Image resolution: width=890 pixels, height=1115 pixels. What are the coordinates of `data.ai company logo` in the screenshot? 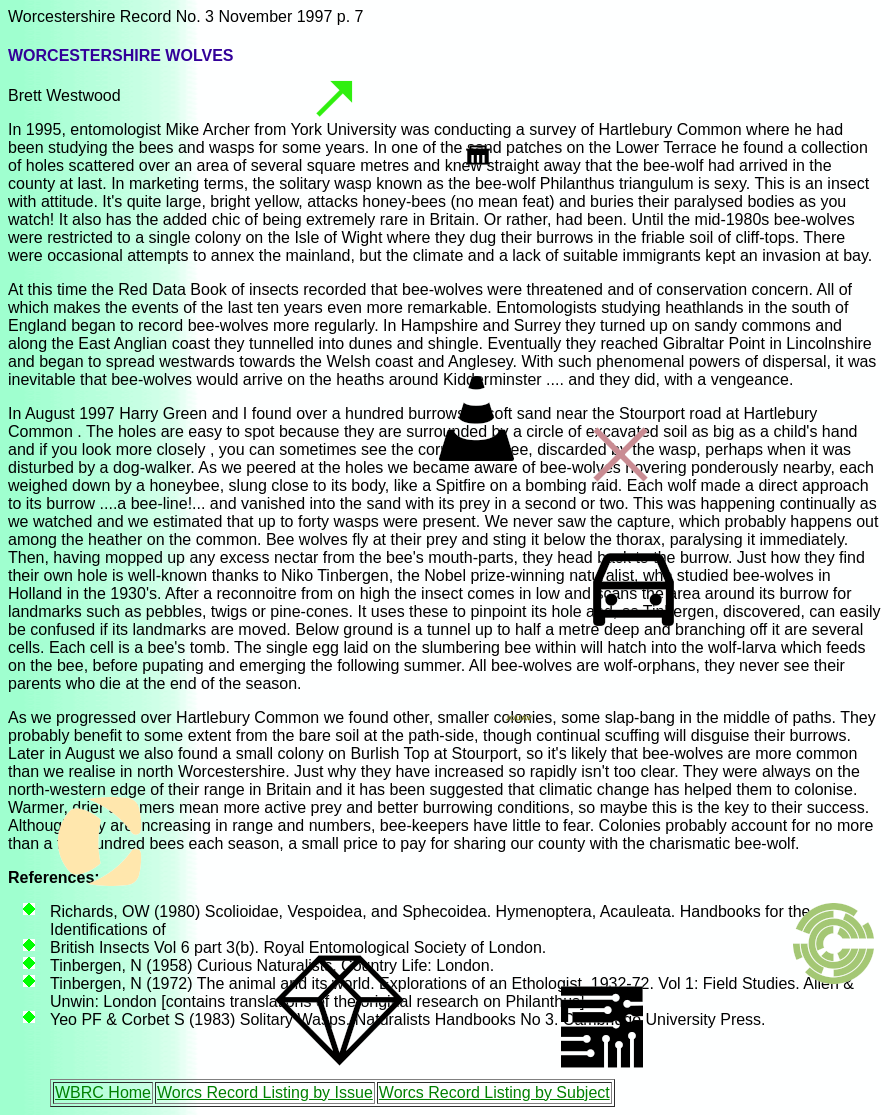 It's located at (339, 1010).